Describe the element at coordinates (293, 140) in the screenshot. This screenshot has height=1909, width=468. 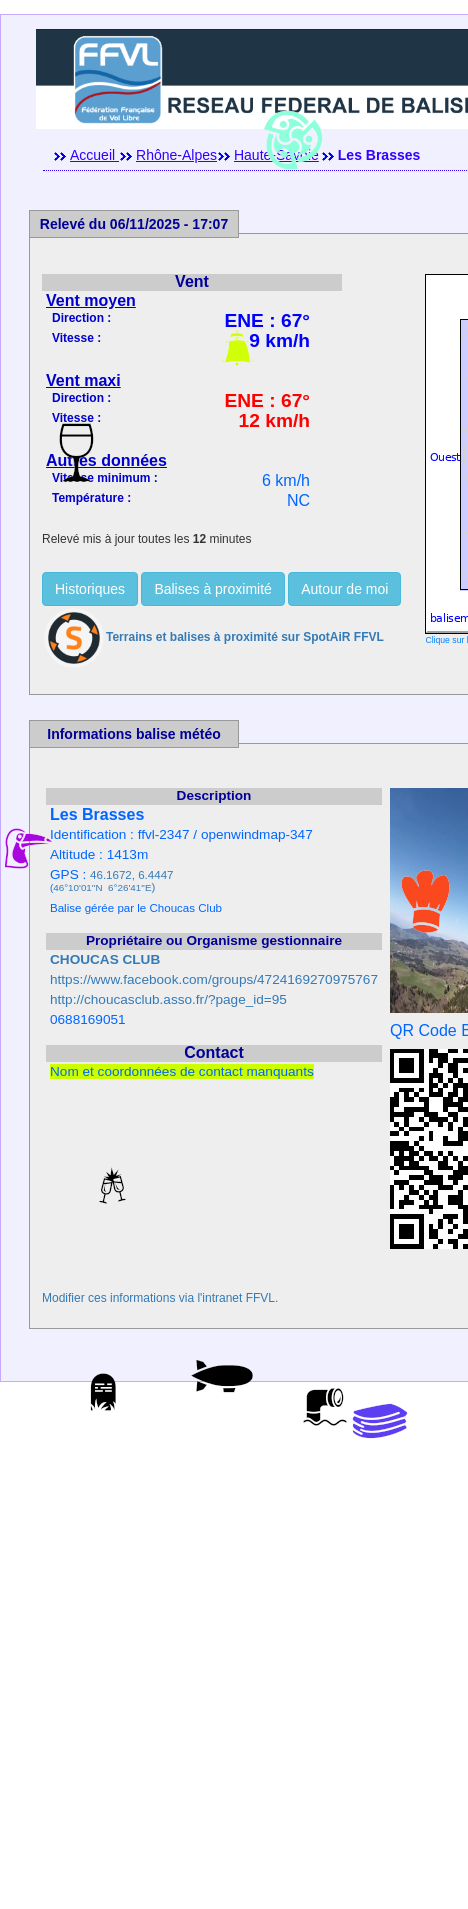
I see `indicates maximum security or multi-factor authentication enabled` at that location.